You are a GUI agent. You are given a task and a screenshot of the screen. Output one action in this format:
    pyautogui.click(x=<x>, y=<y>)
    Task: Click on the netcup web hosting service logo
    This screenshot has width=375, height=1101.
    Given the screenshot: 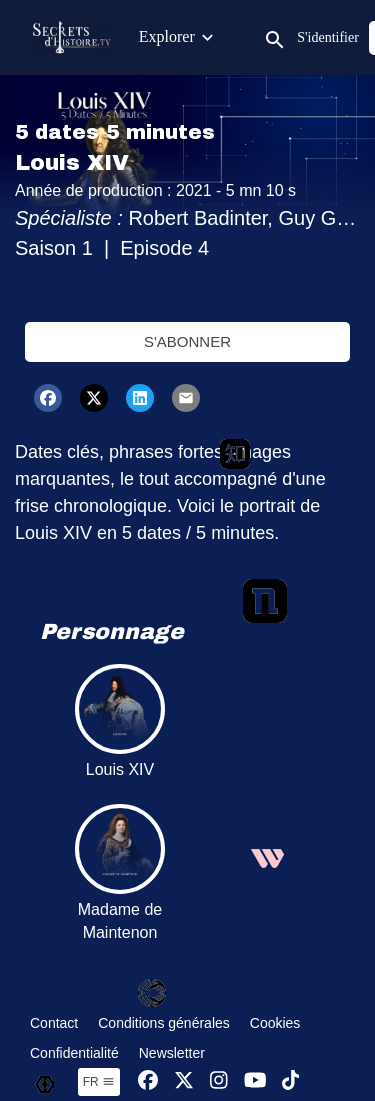 What is the action you would take?
    pyautogui.click(x=265, y=601)
    